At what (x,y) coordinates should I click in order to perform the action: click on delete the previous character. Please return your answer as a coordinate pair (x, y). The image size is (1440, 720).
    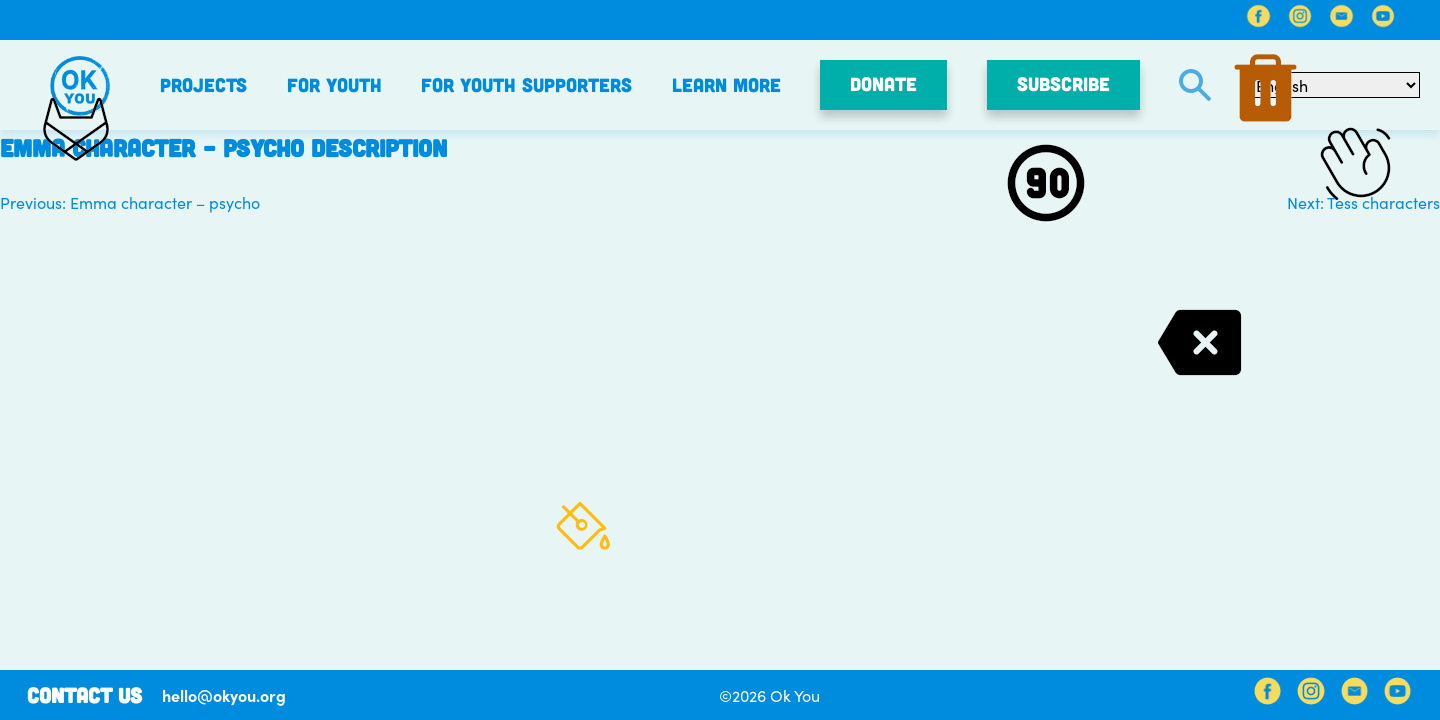
    Looking at the image, I should click on (1202, 342).